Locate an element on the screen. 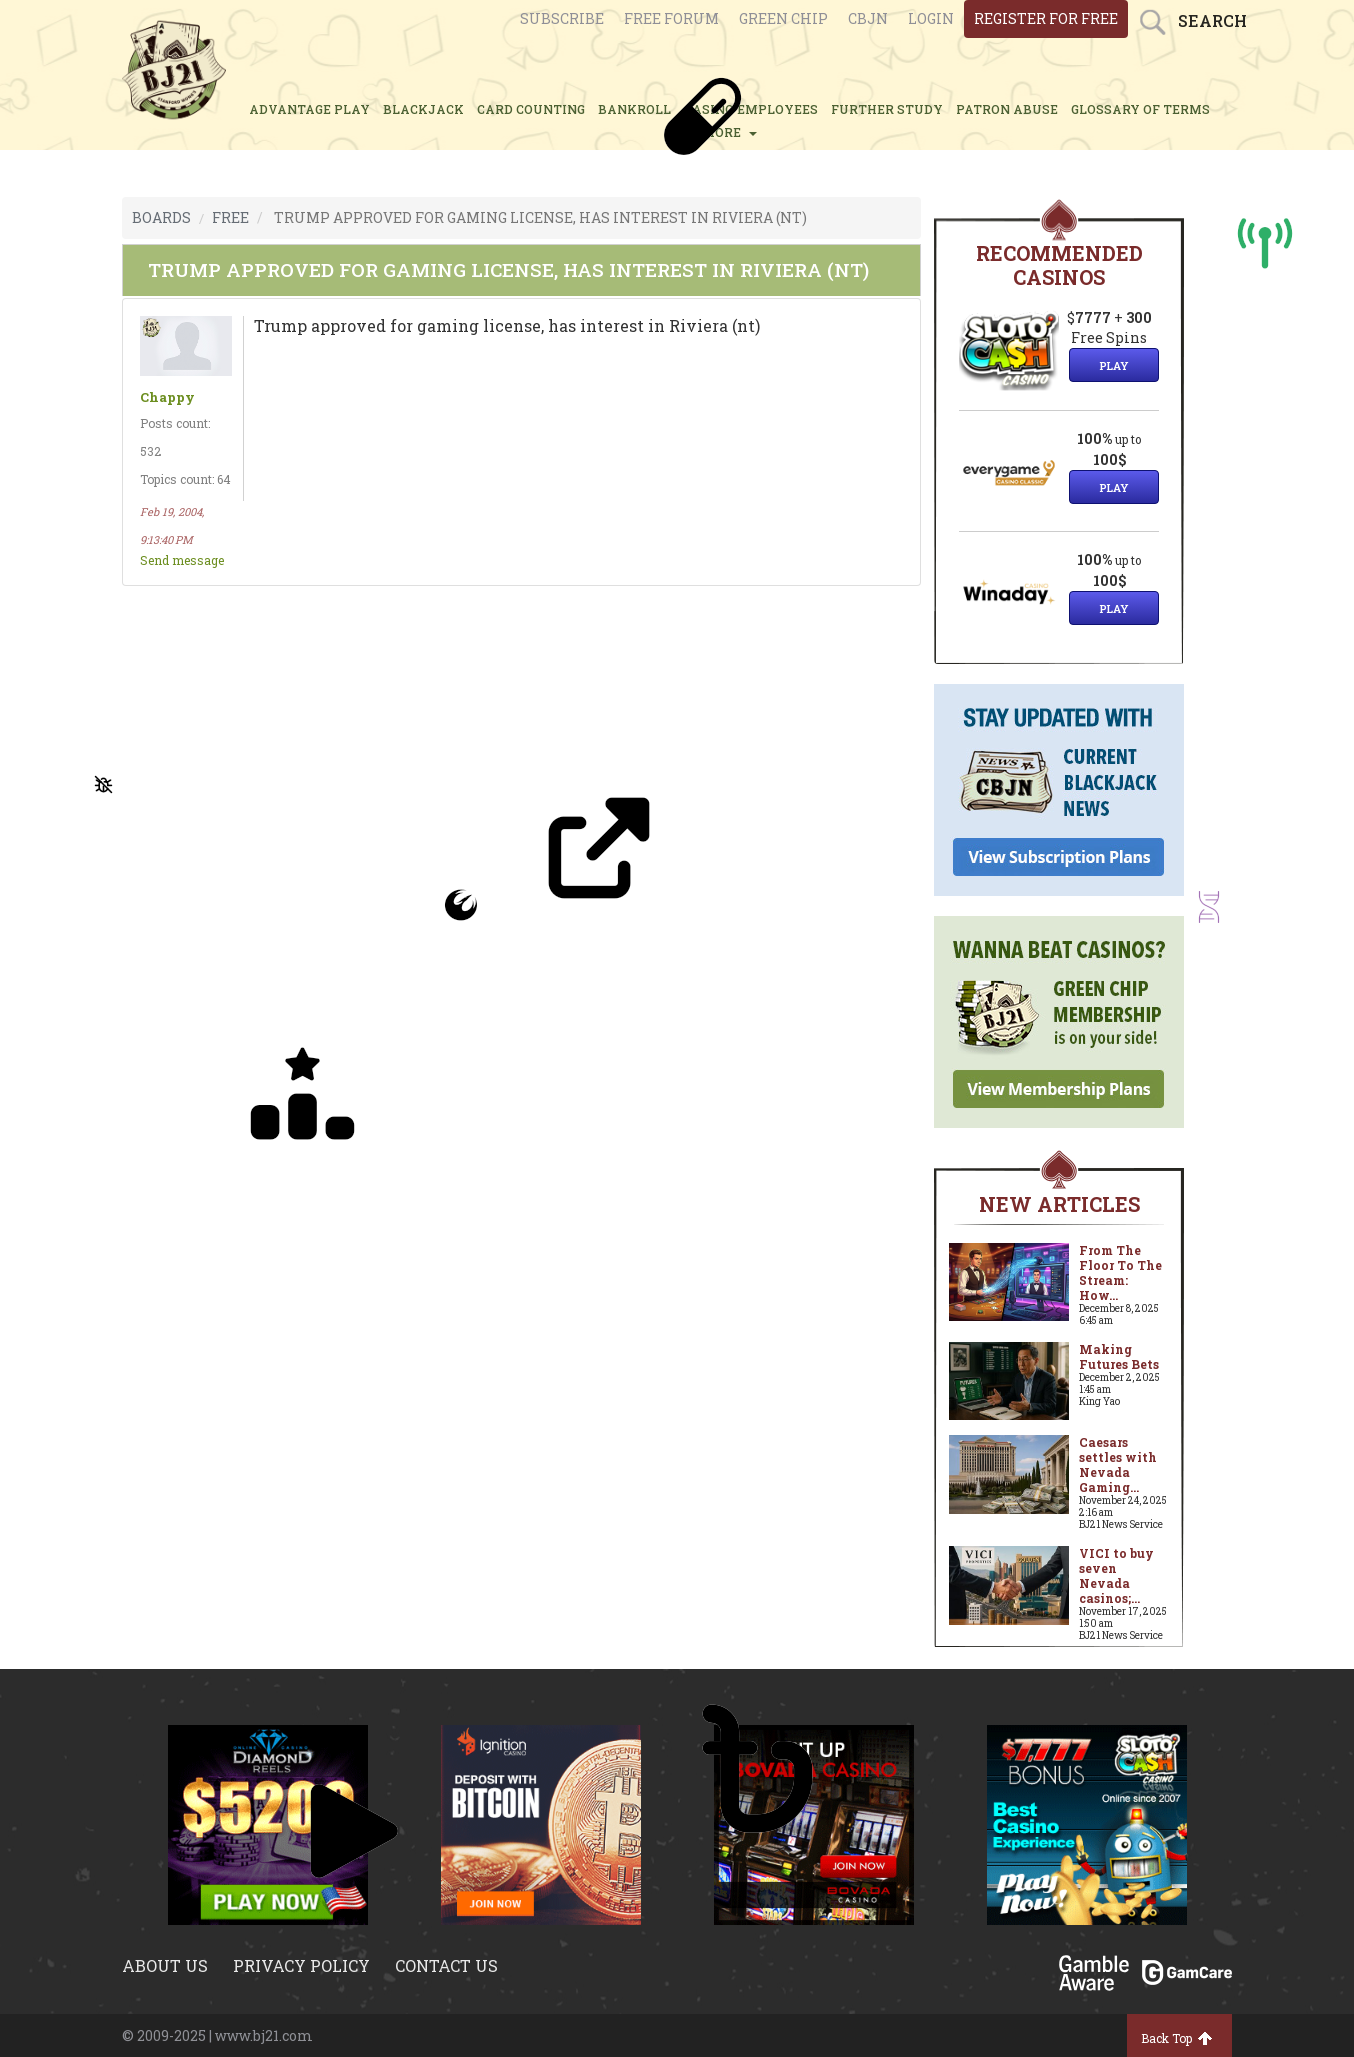 This screenshot has width=1354, height=2057. access genetic or DNA-related information is located at coordinates (1209, 907).